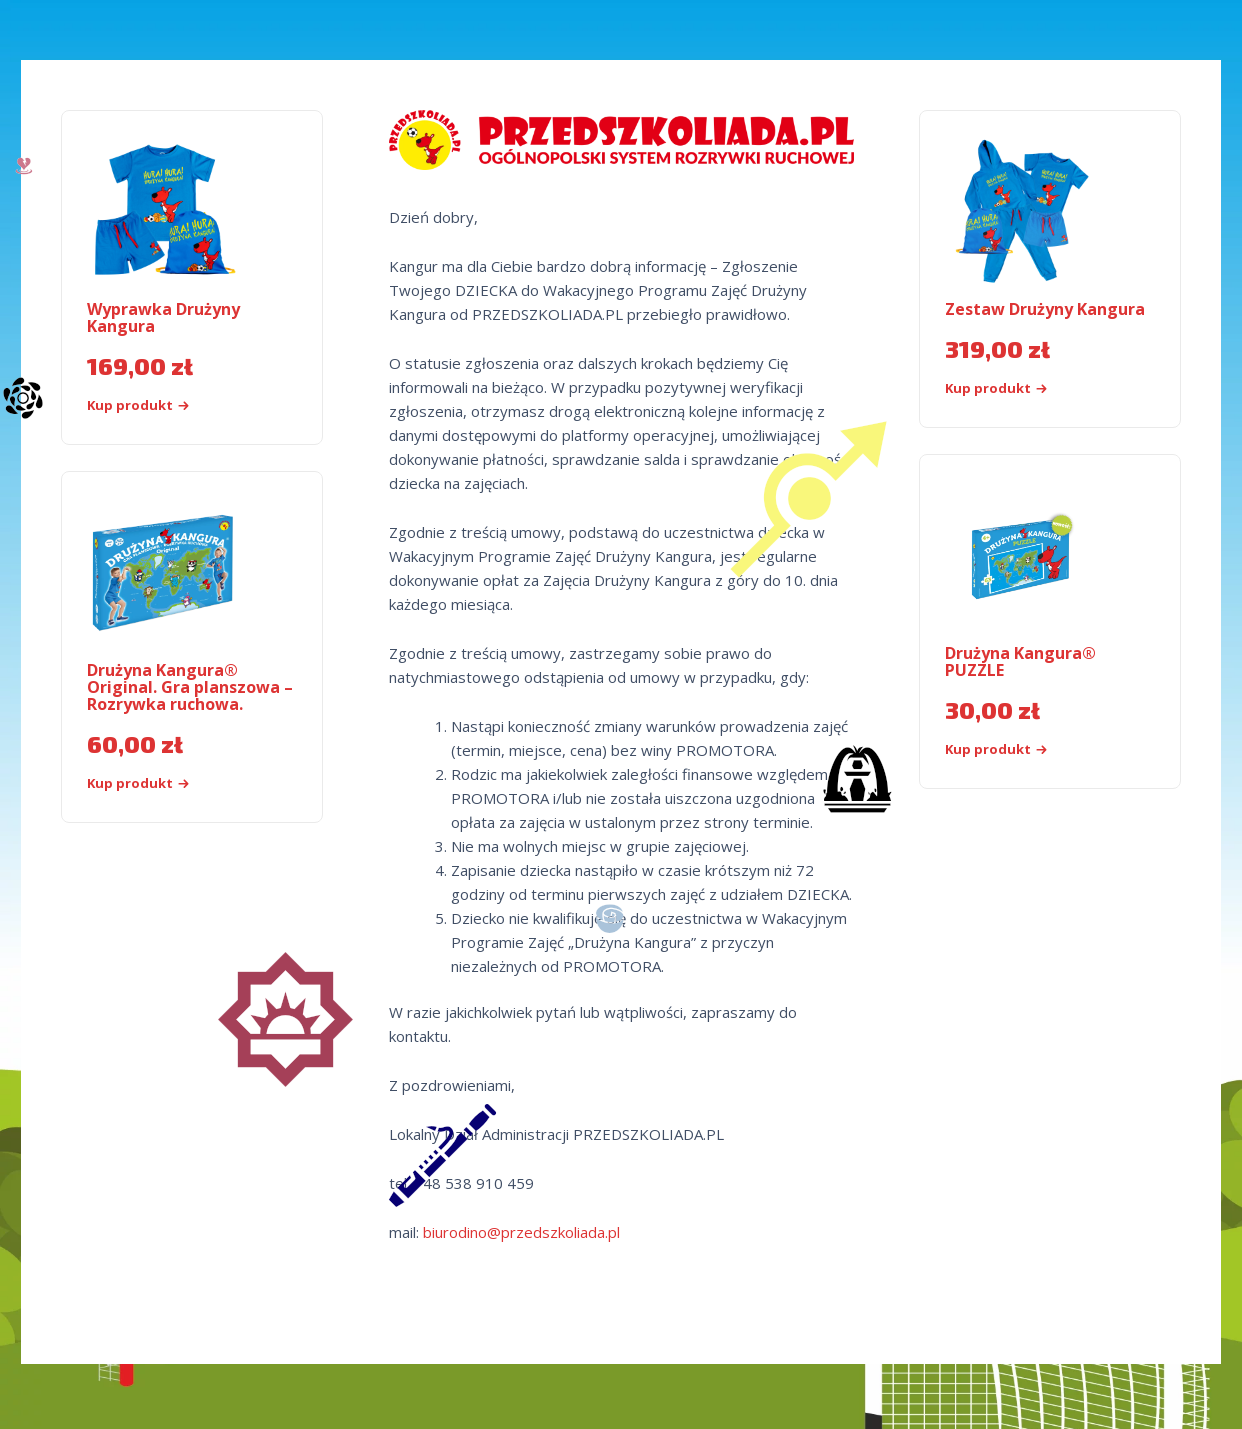  I want to click on decorative badge or achievement icon, so click(285, 1019).